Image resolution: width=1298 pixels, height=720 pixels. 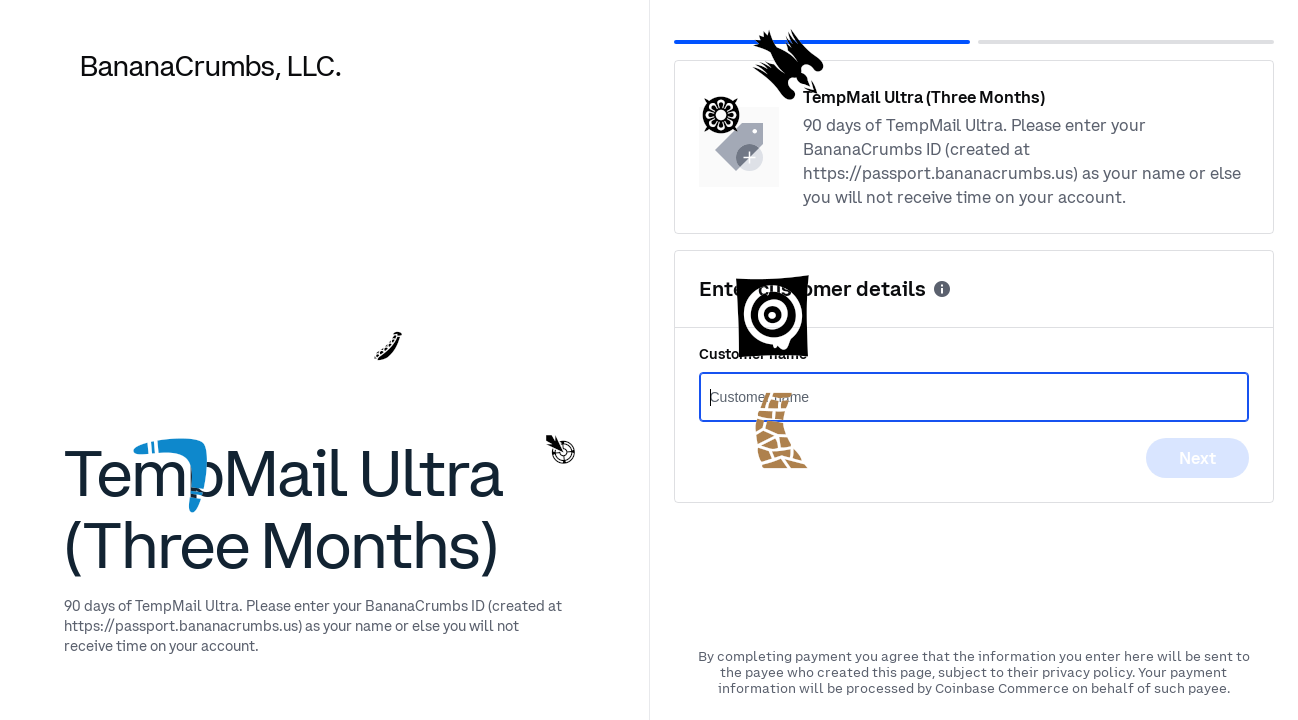 I want to click on crow dive ability or attack skill, so click(x=788, y=64).